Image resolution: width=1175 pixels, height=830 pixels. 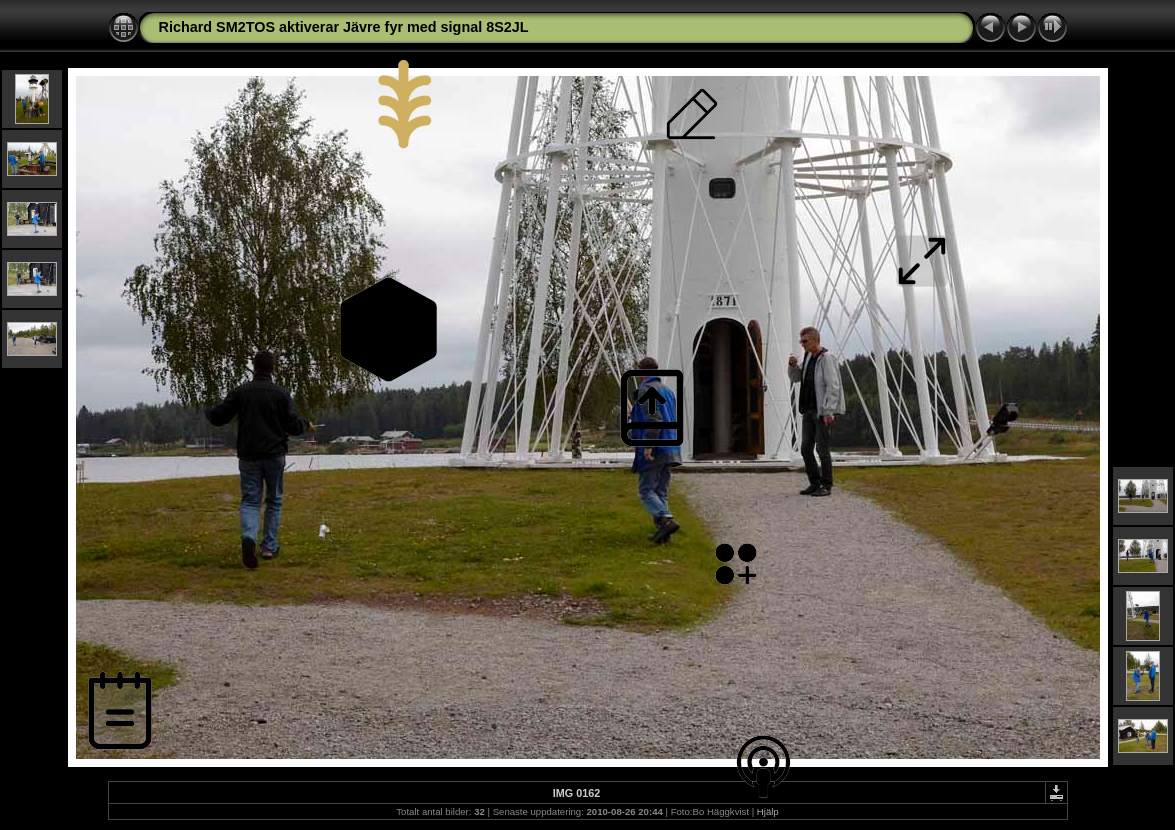 What do you see at coordinates (388, 329) in the screenshot?
I see `indicates a category or tag grouping` at bounding box center [388, 329].